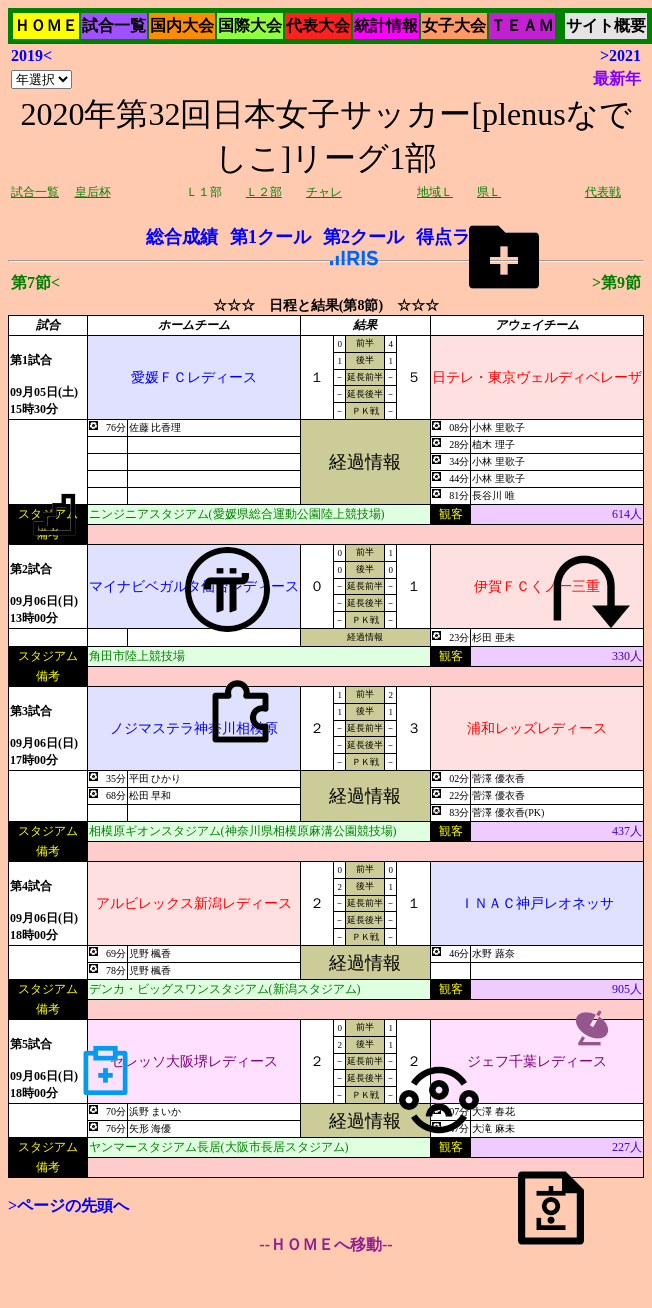 The image size is (652, 1308). I want to click on access plugins or extensions, so click(240, 714).